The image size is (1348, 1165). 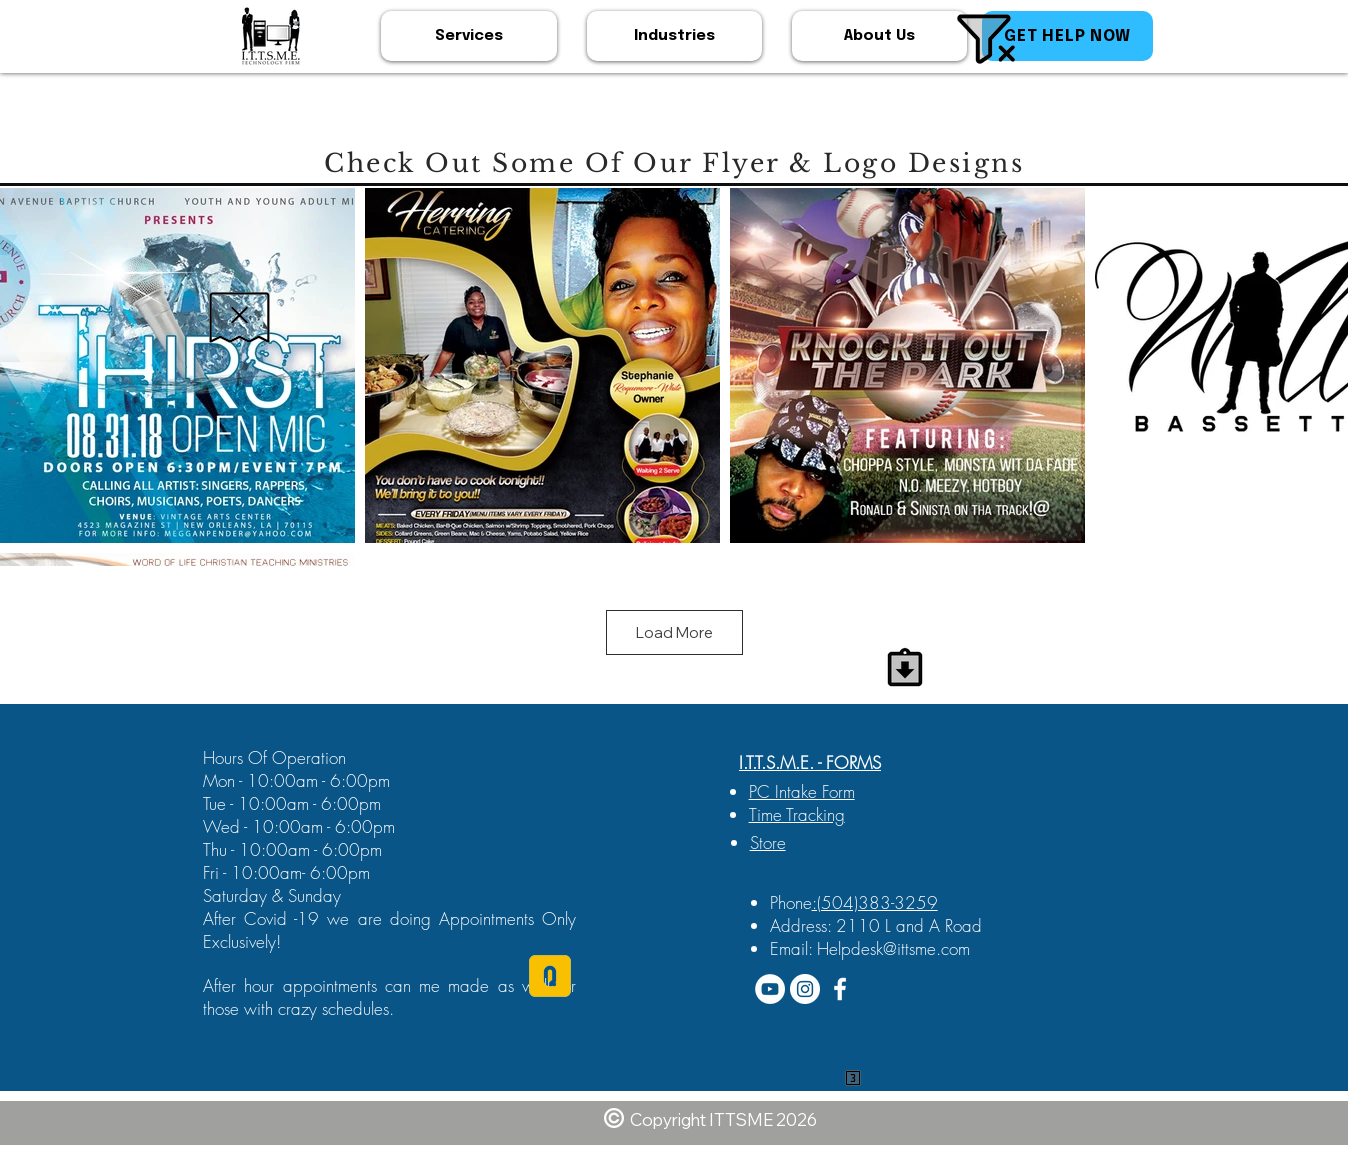 What do you see at coordinates (550, 976) in the screenshot?
I see `represents the letter Q in a keyboard or text input` at bounding box center [550, 976].